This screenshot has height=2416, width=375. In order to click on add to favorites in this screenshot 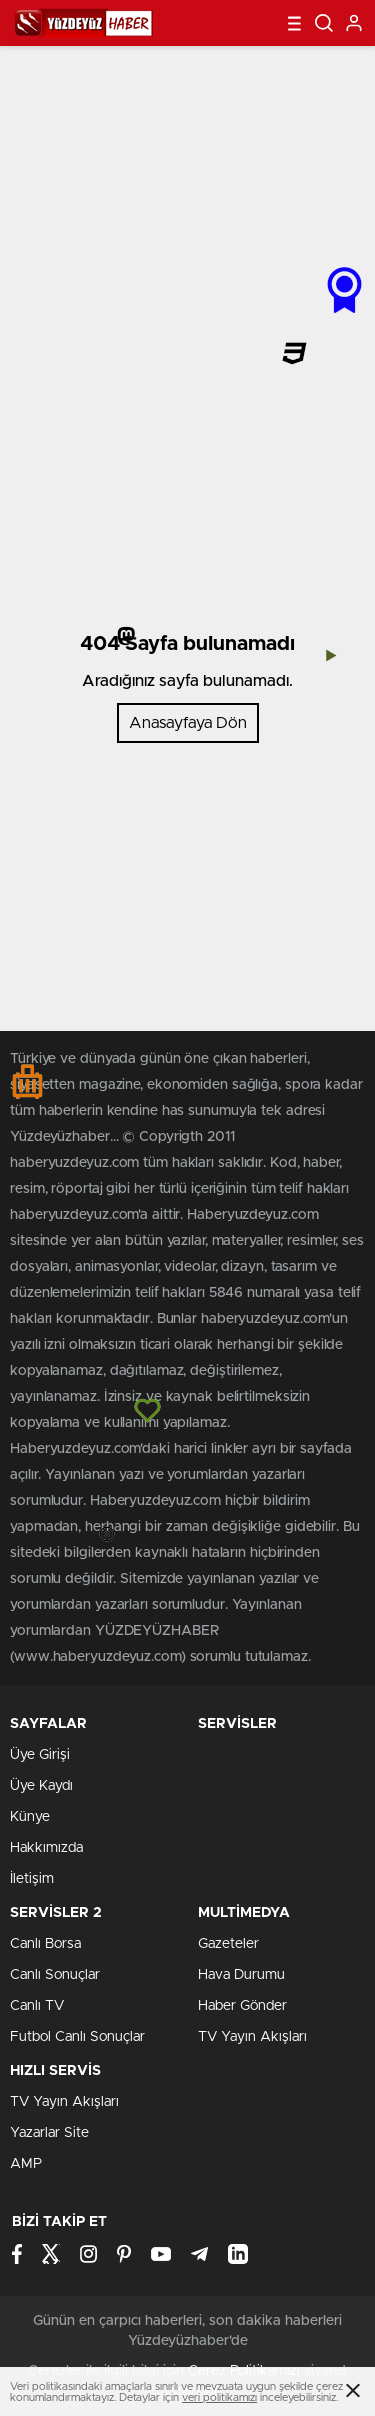, I will do `click(147, 1410)`.